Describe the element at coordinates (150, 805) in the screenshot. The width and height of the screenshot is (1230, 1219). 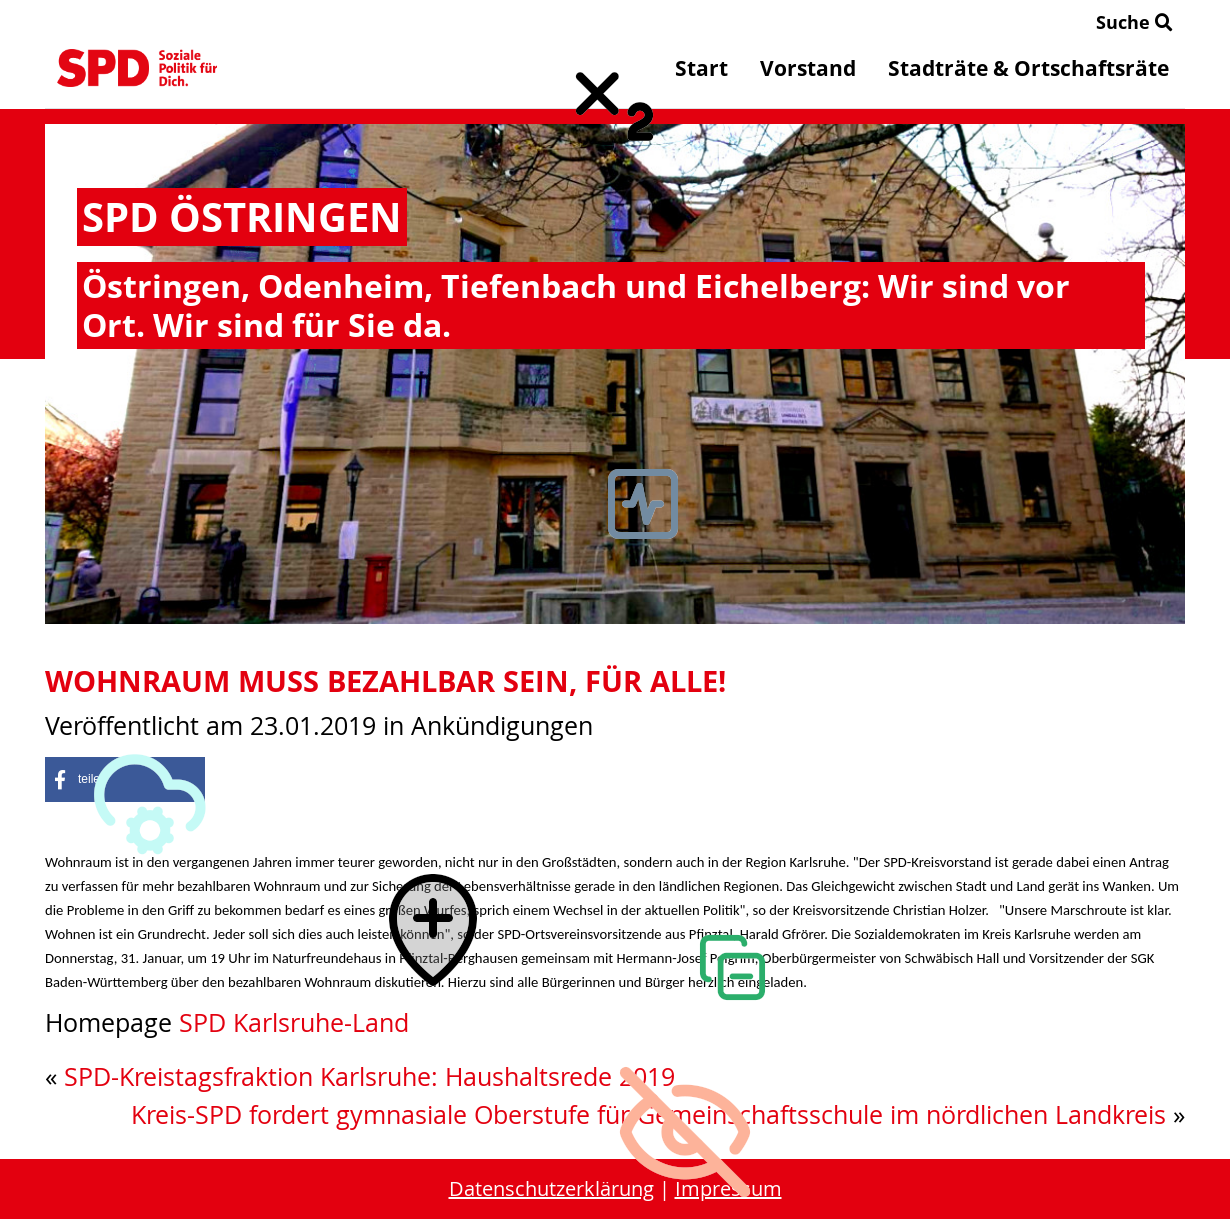
I see `access cloud service settings` at that location.